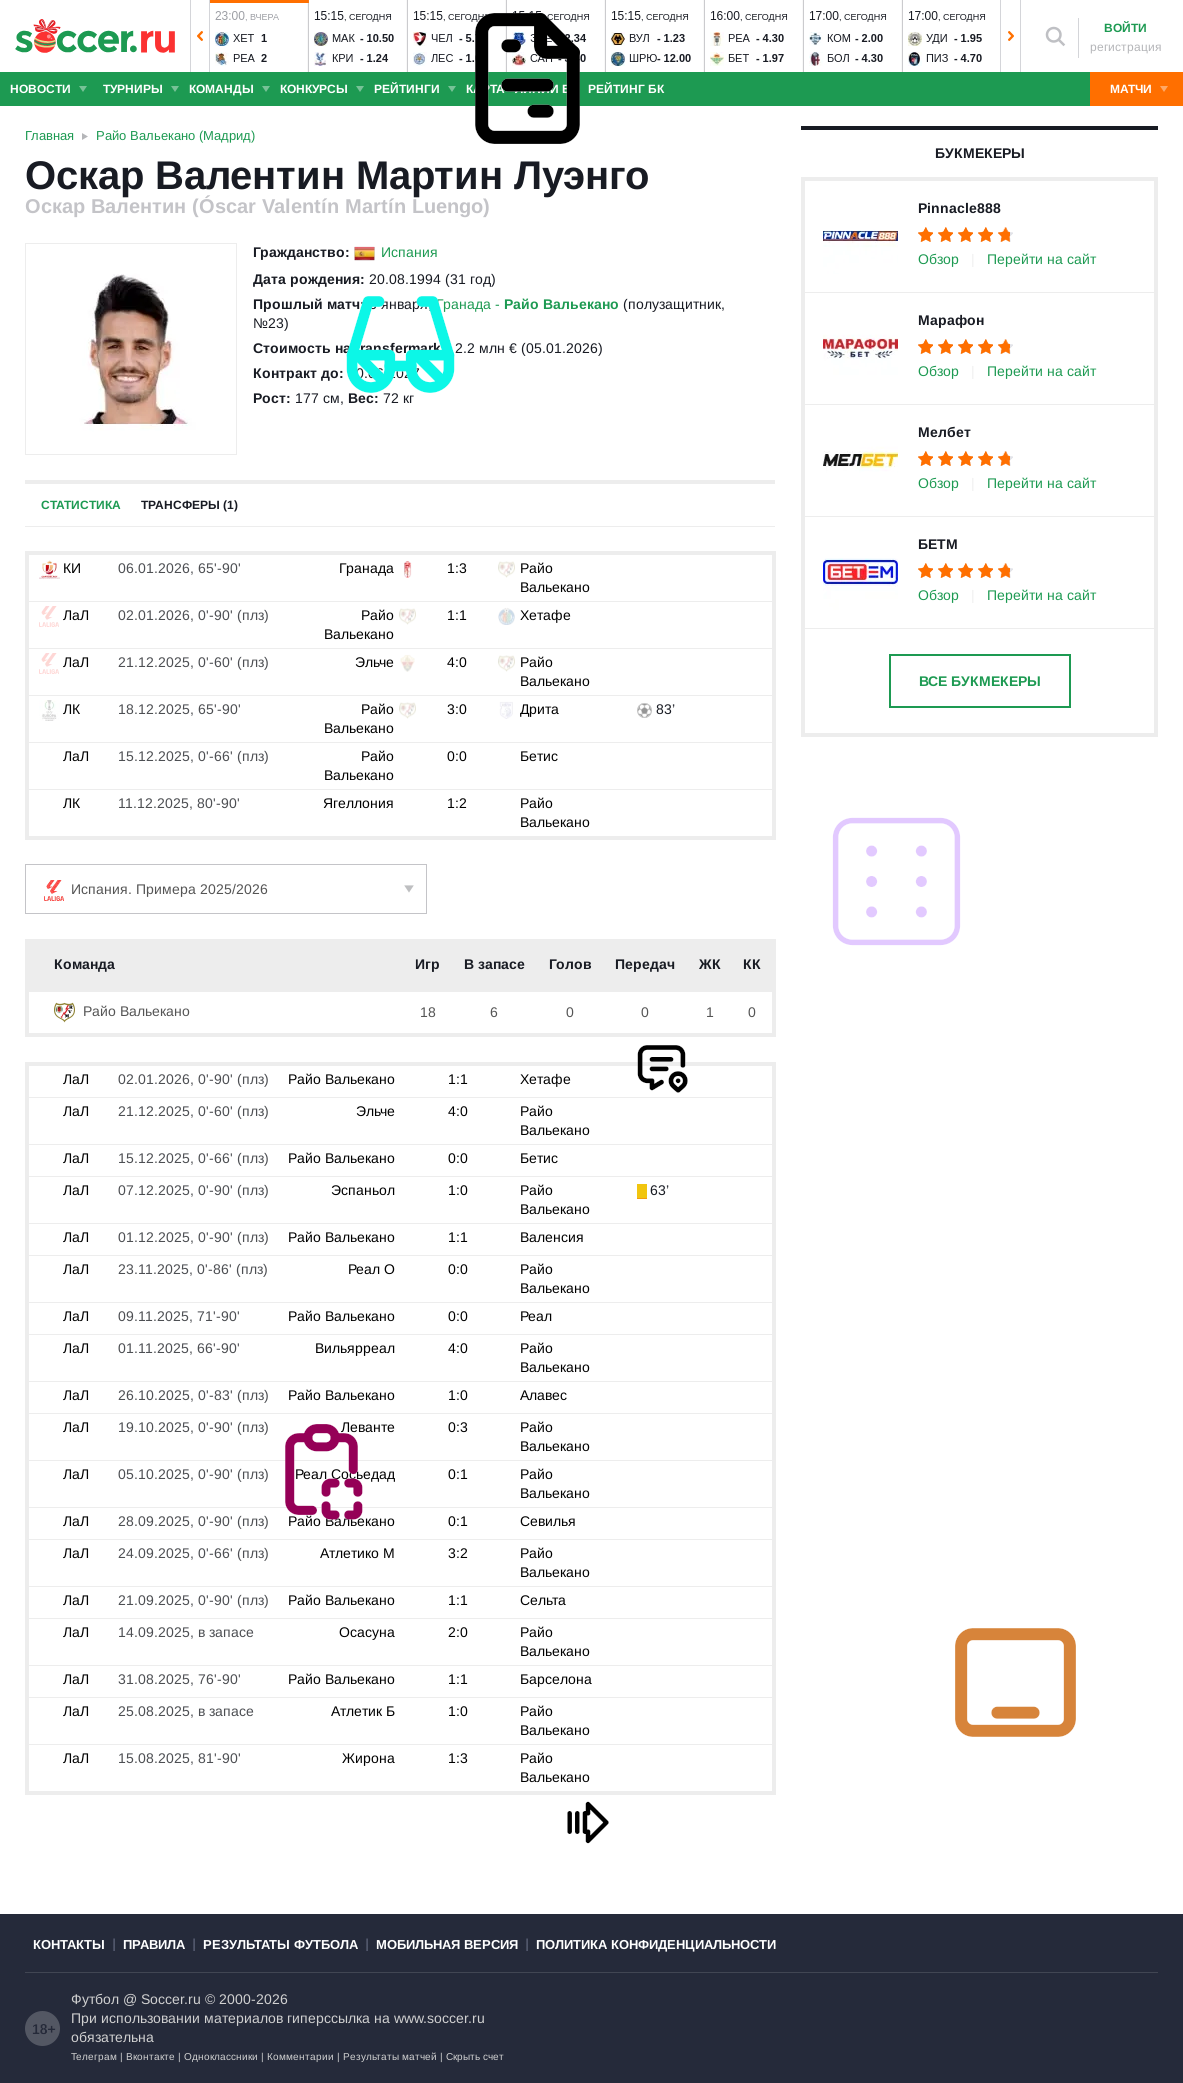 Image resolution: width=1183 pixels, height=2083 pixels. Describe the element at coordinates (896, 881) in the screenshot. I see `randomize or shuffle content` at that location.